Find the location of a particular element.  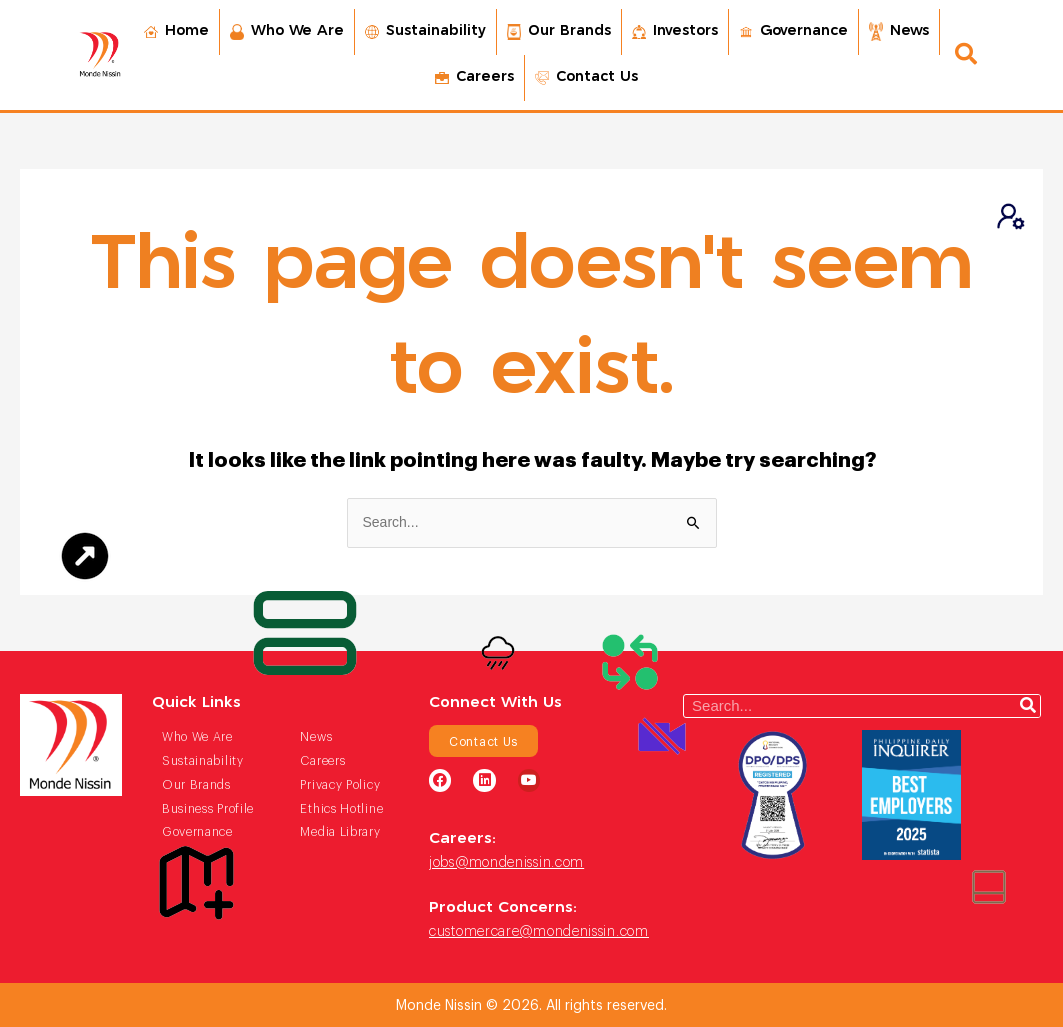

add a new location to the map is located at coordinates (196, 882).